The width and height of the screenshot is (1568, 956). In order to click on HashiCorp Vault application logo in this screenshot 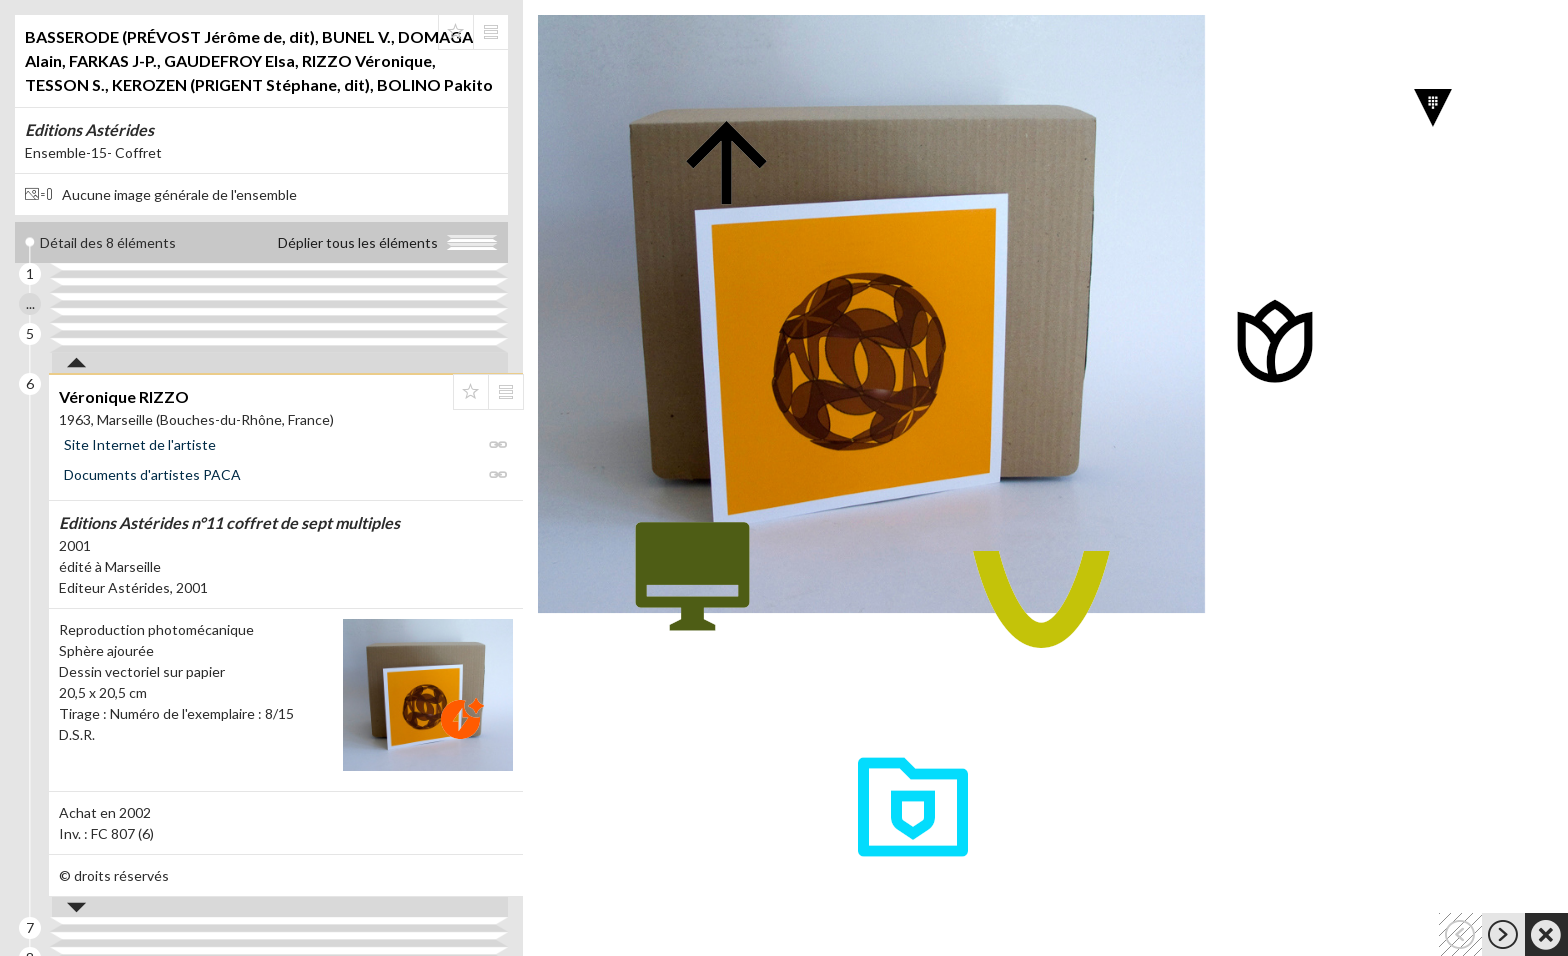, I will do `click(1433, 108)`.